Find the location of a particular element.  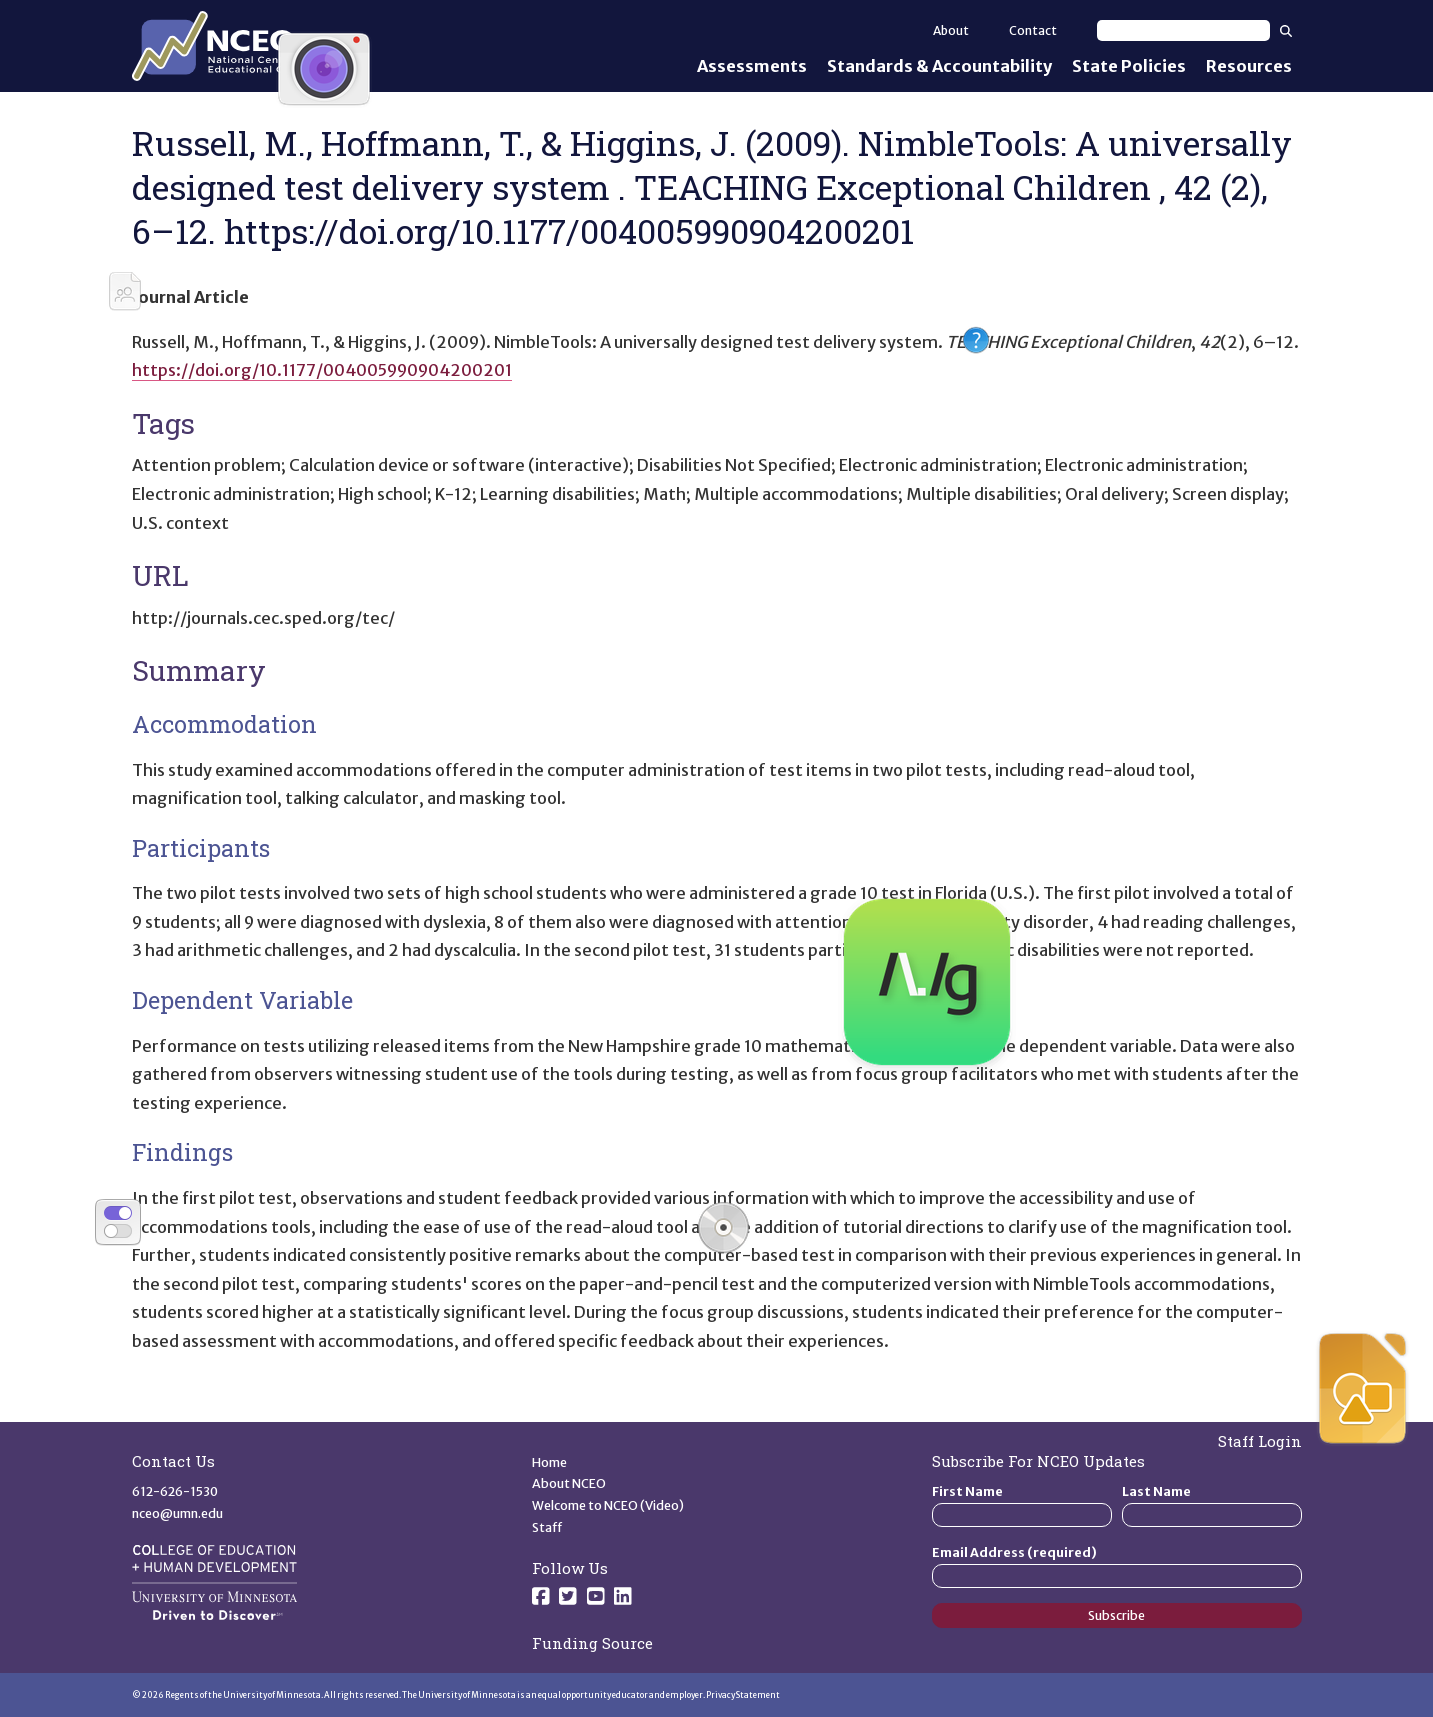

open regex tester application is located at coordinates (927, 982).